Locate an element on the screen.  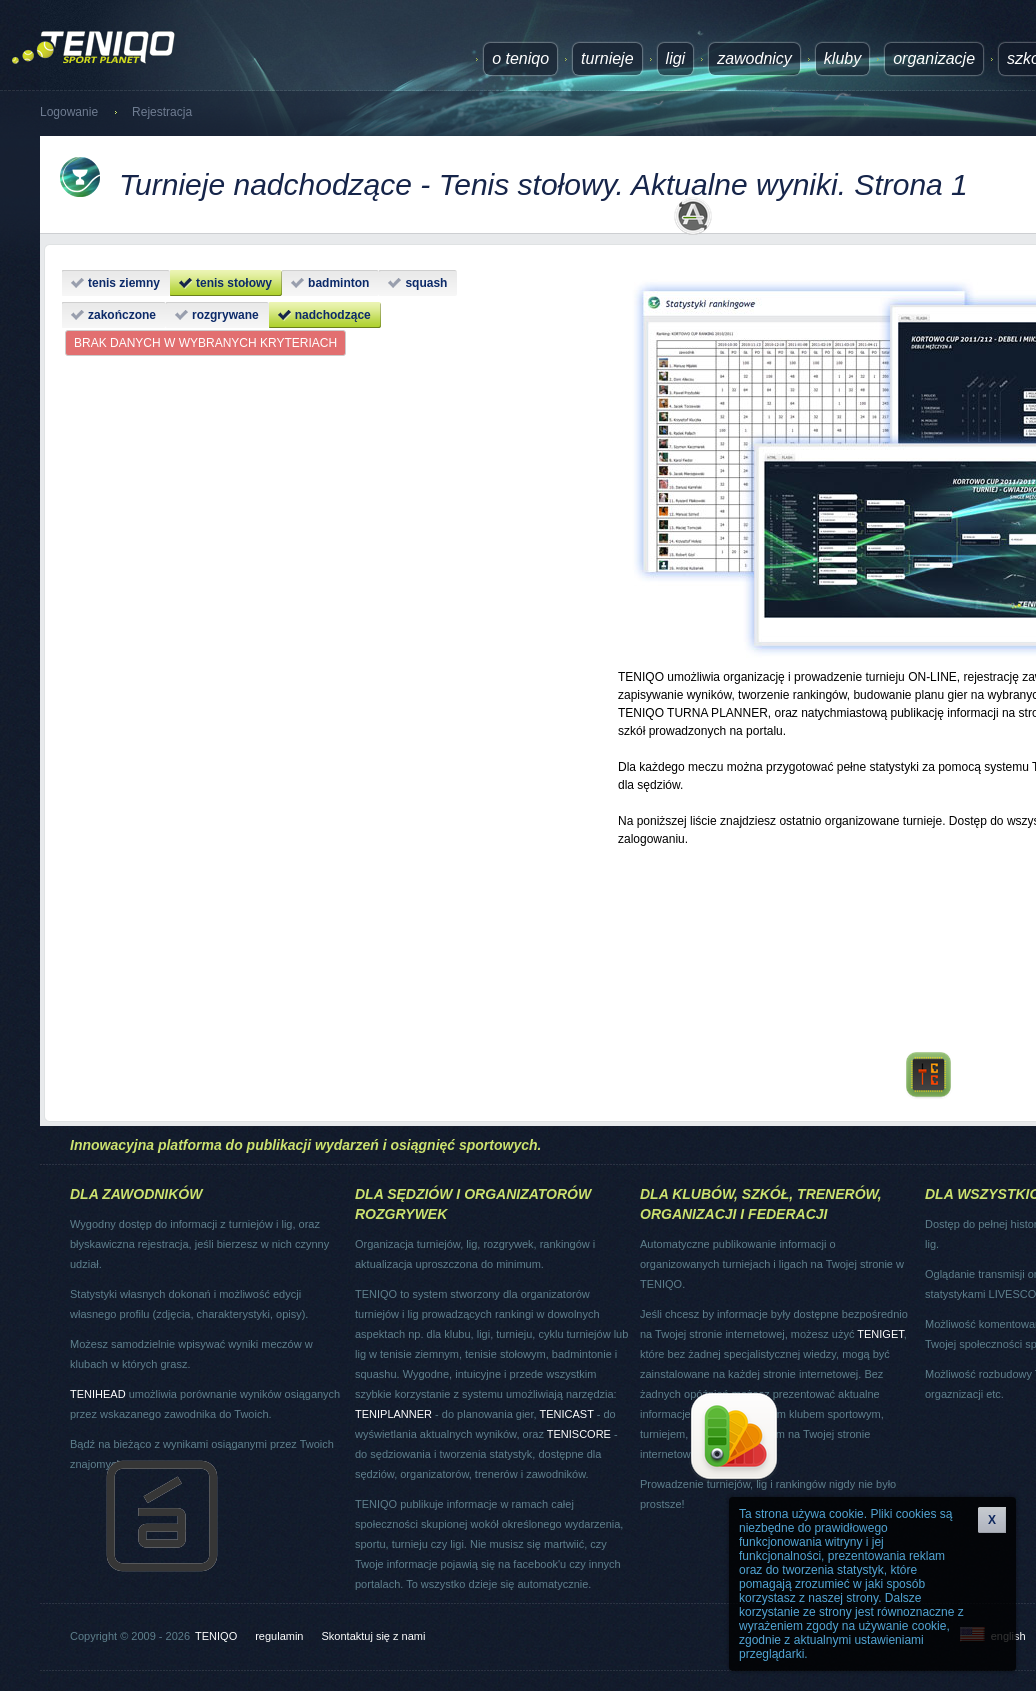
open character map to insert special symbols is located at coordinates (162, 1516).